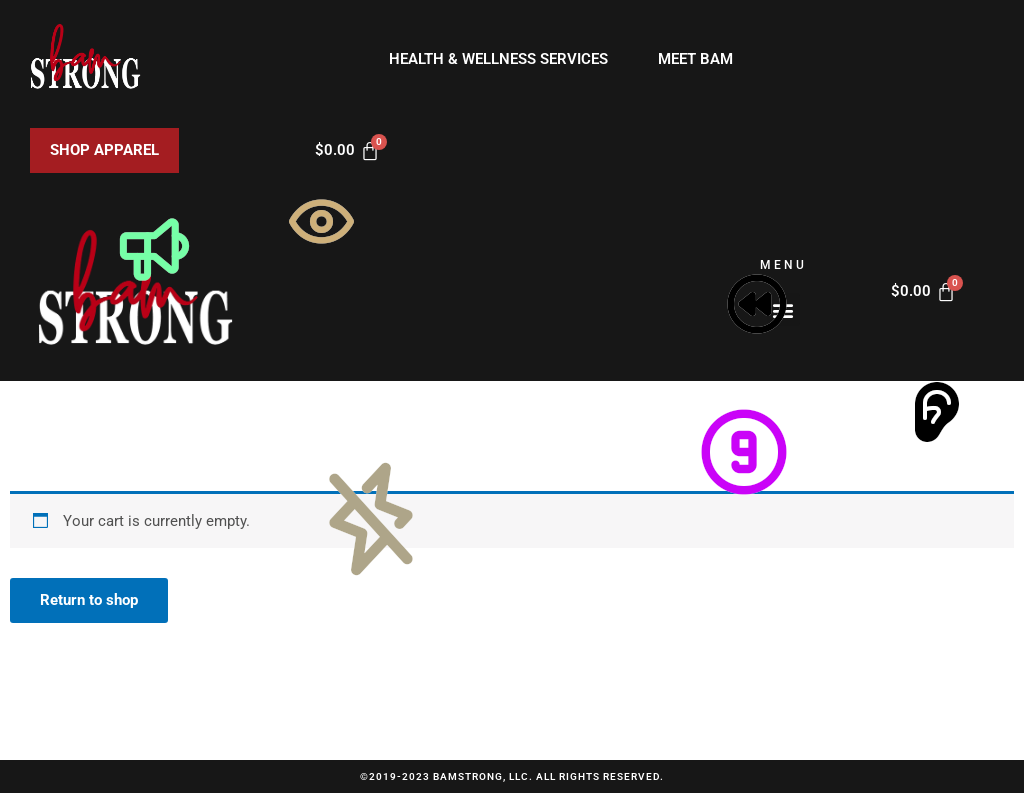 Image resolution: width=1024 pixels, height=793 pixels. Describe the element at coordinates (744, 452) in the screenshot. I see `indicates item number 9 in a numbered list or sequence` at that location.